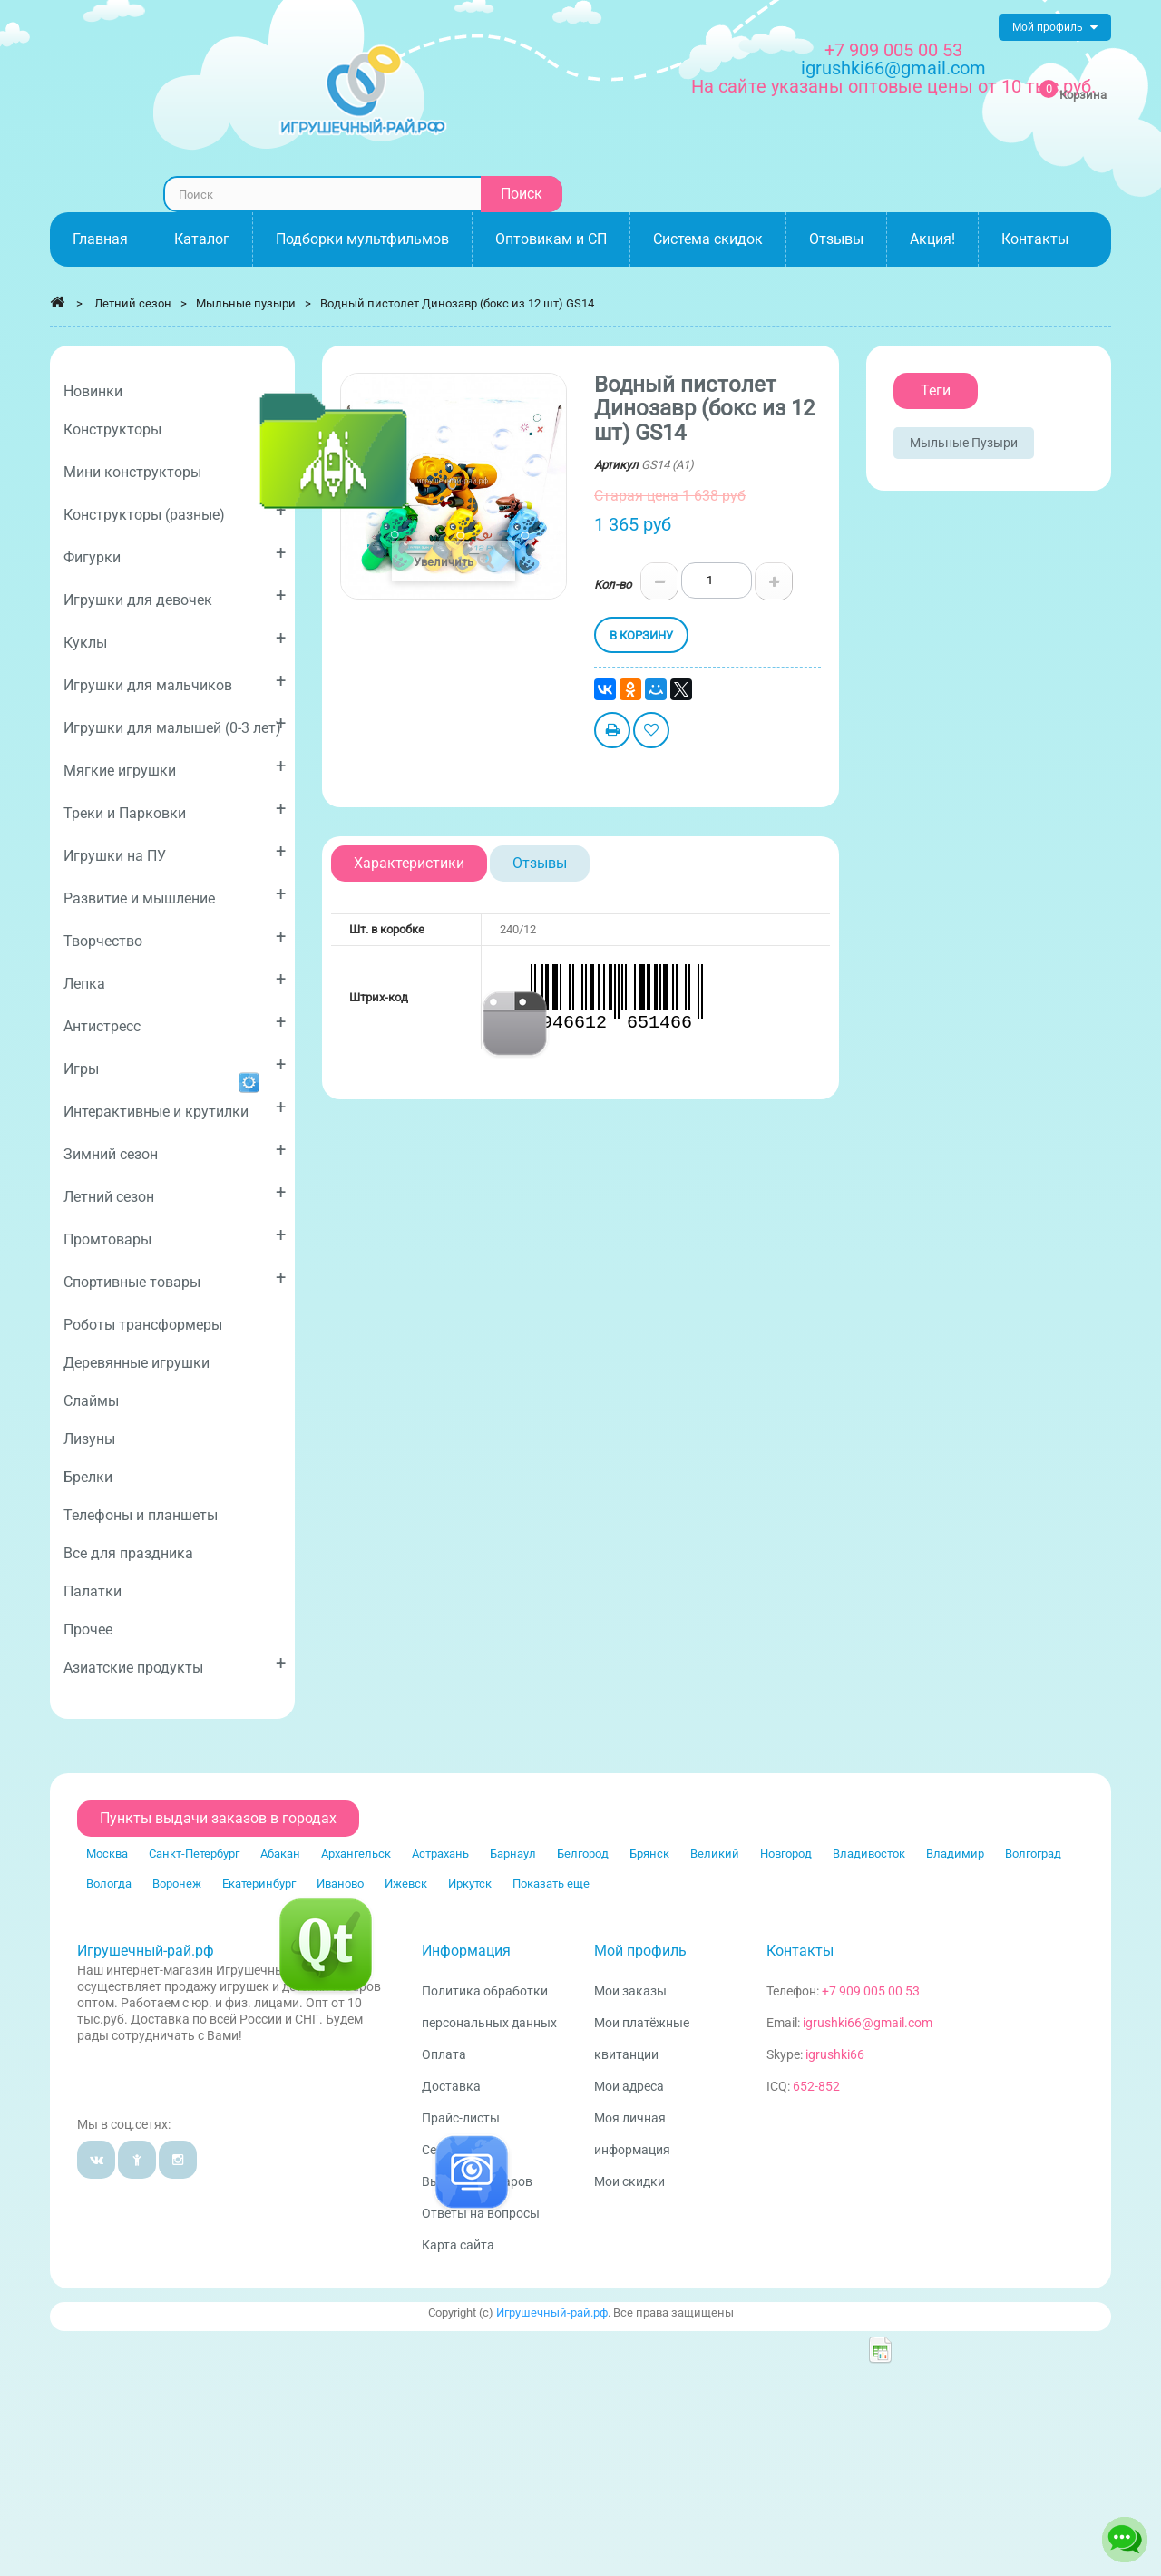  What do you see at coordinates (880, 2349) in the screenshot?
I see `open a spreadsheet file` at bounding box center [880, 2349].